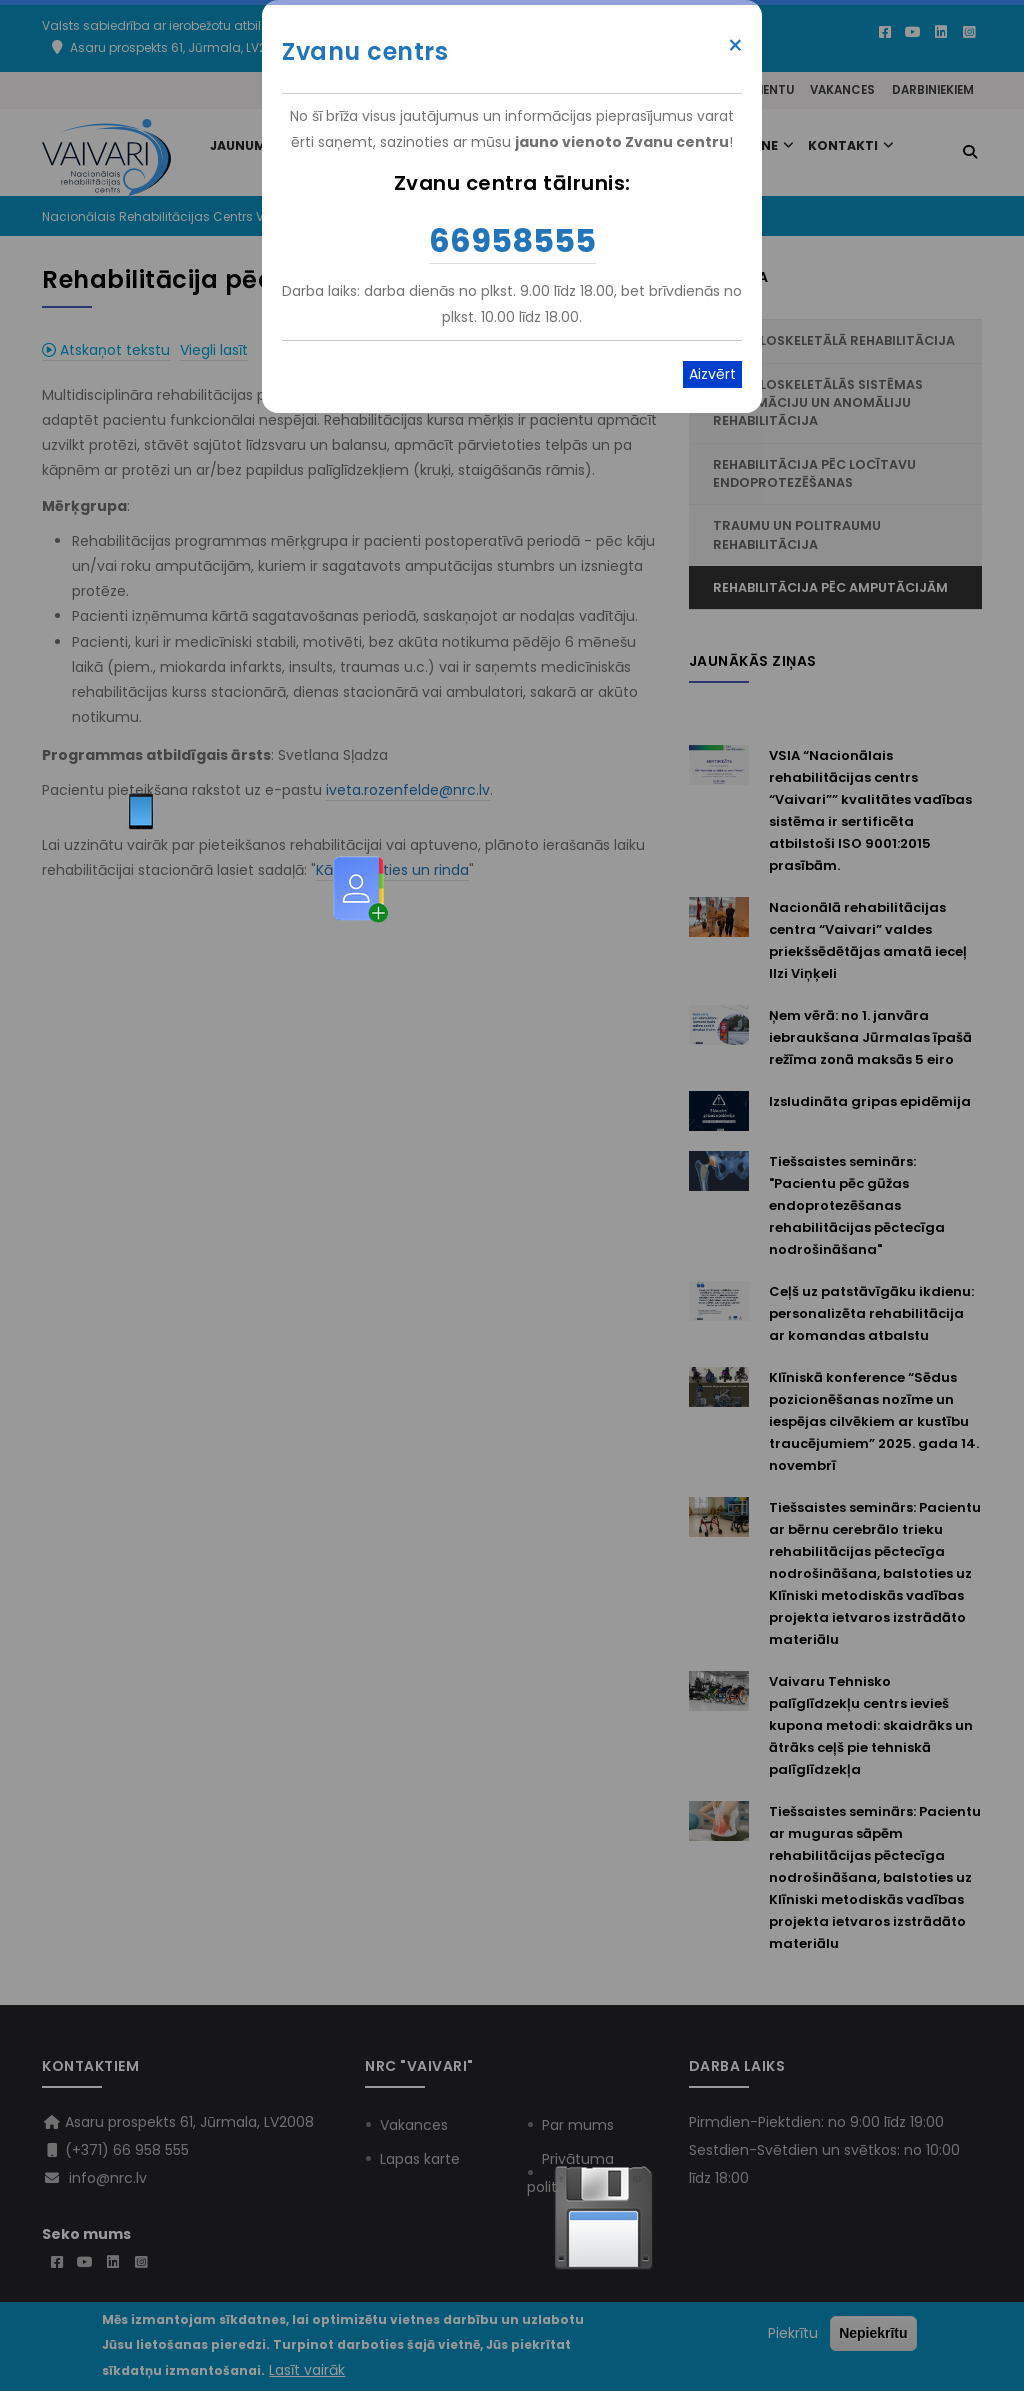 This screenshot has width=1024, height=2391. What do you see at coordinates (603, 2218) in the screenshot?
I see `save the current file or document` at bounding box center [603, 2218].